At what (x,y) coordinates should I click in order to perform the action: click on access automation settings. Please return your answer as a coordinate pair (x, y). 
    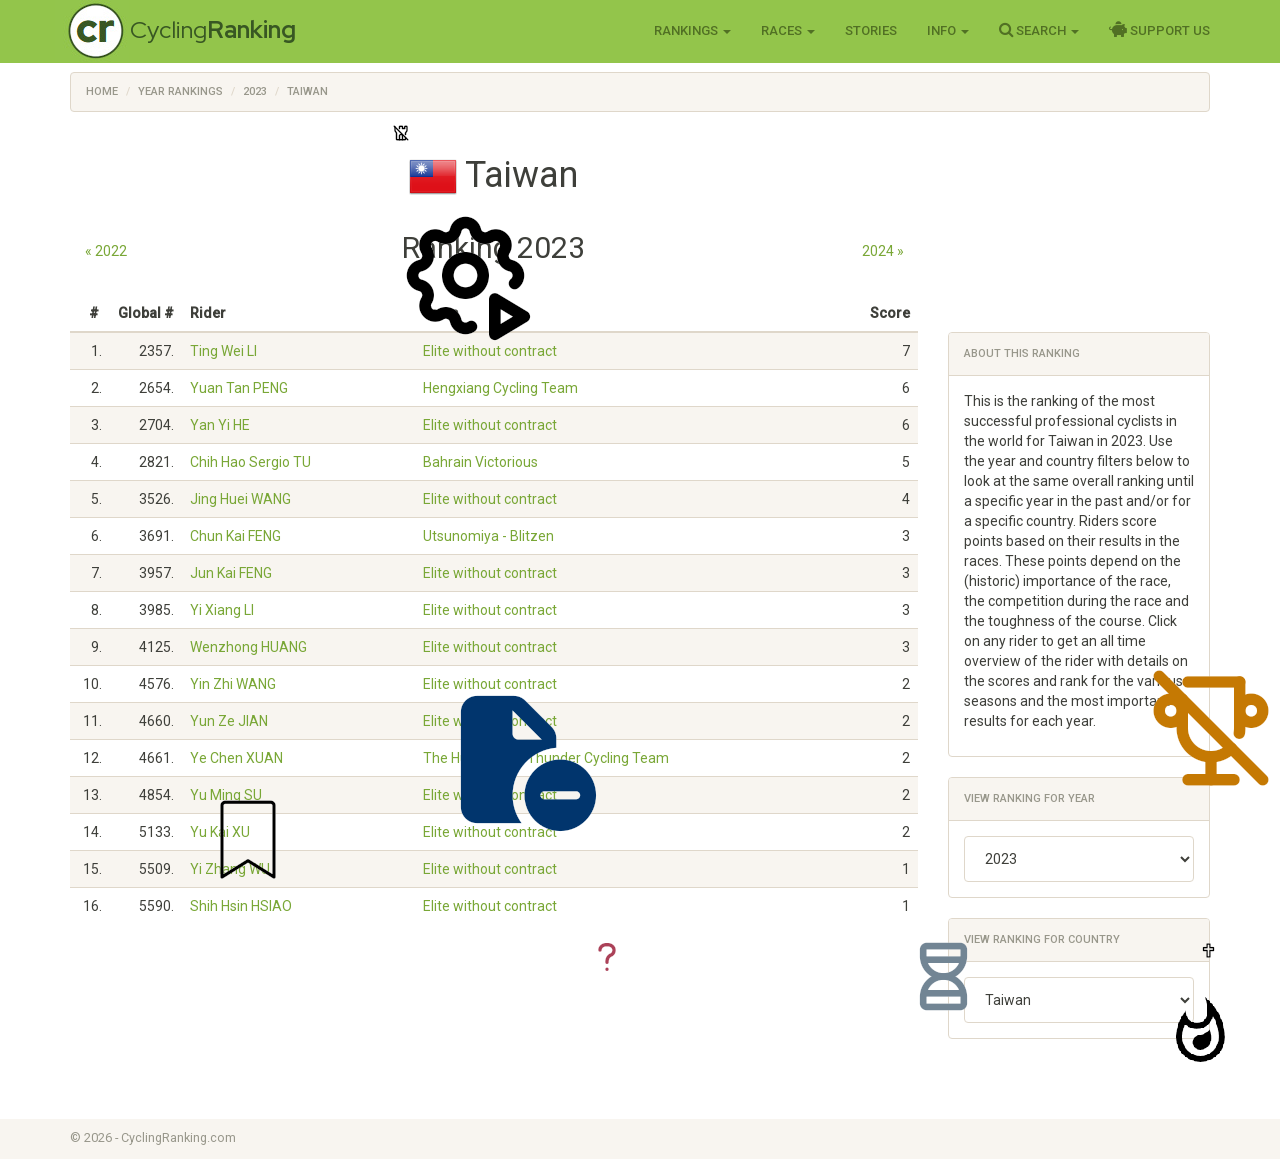
    Looking at the image, I should click on (465, 275).